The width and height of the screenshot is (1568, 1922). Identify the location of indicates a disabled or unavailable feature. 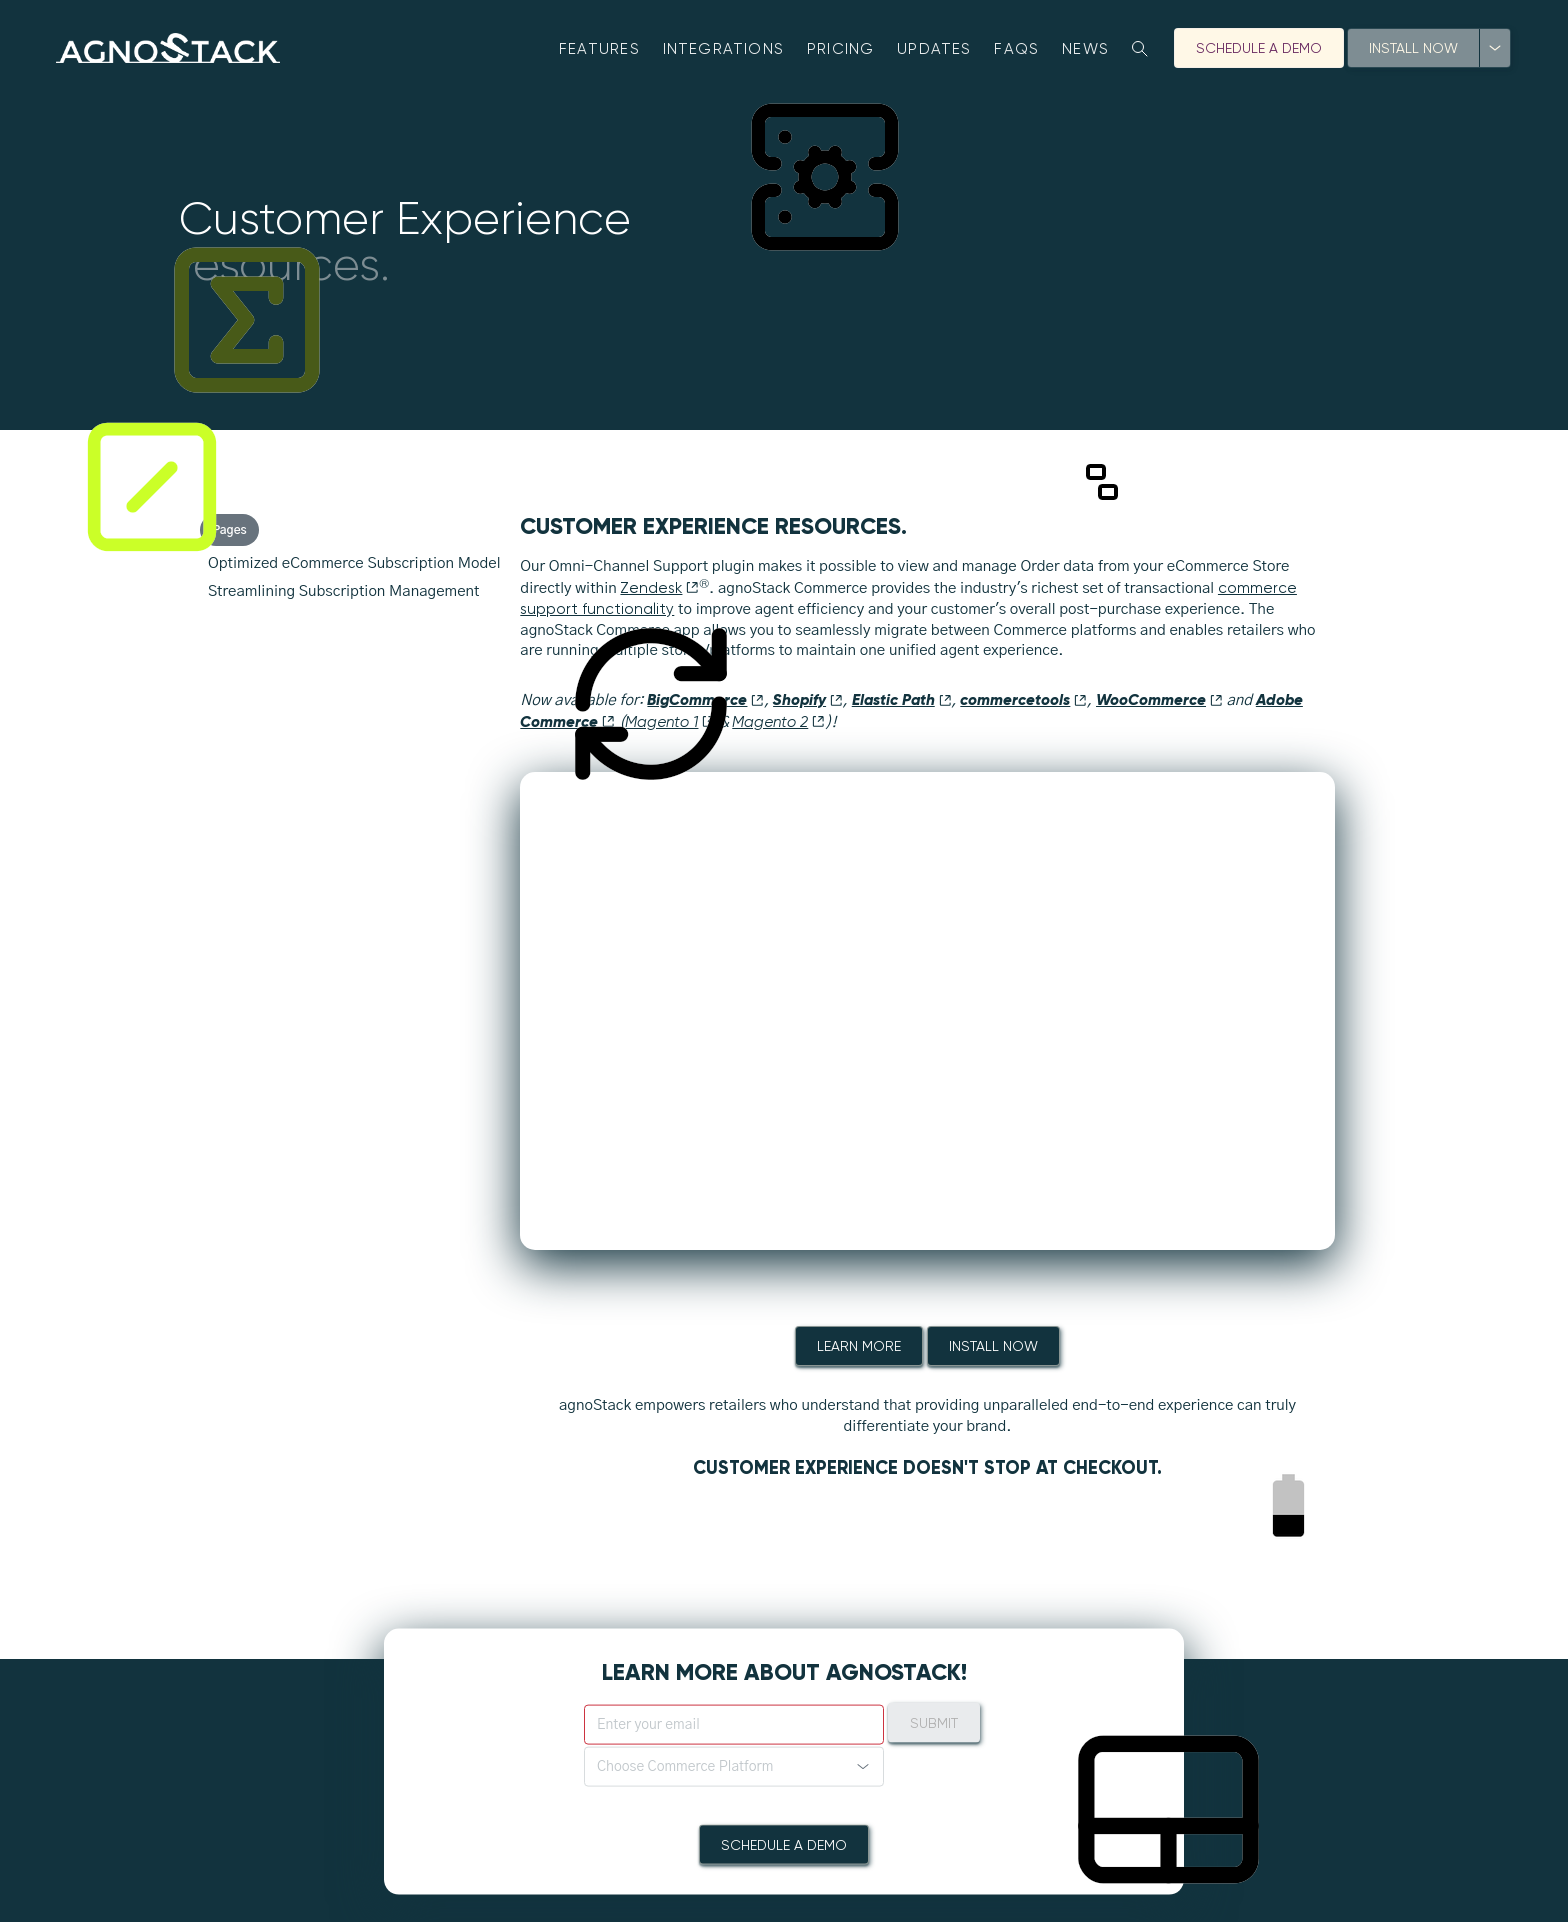
(152, 487).